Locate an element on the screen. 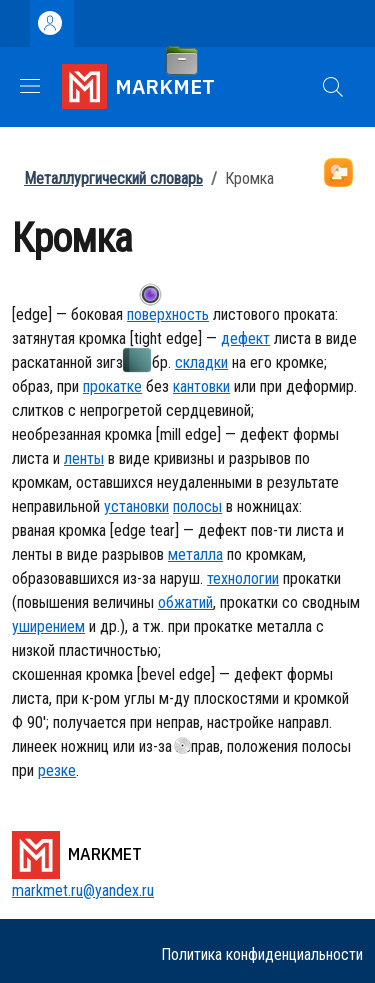 The image size is (375, 983). access the desktop folder is located at coordinates (137, 359).